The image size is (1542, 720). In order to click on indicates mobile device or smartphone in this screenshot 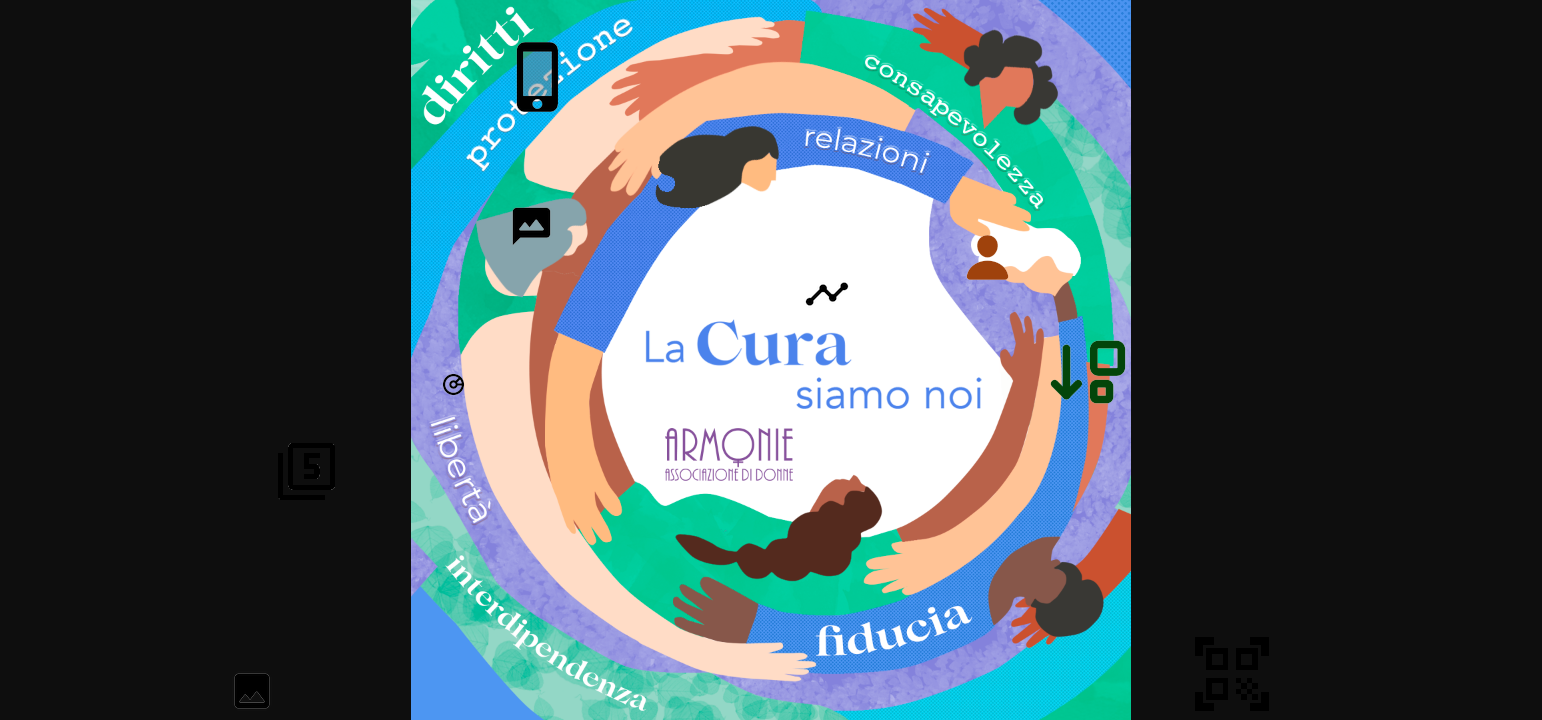, I will do `click(539, 77)`.